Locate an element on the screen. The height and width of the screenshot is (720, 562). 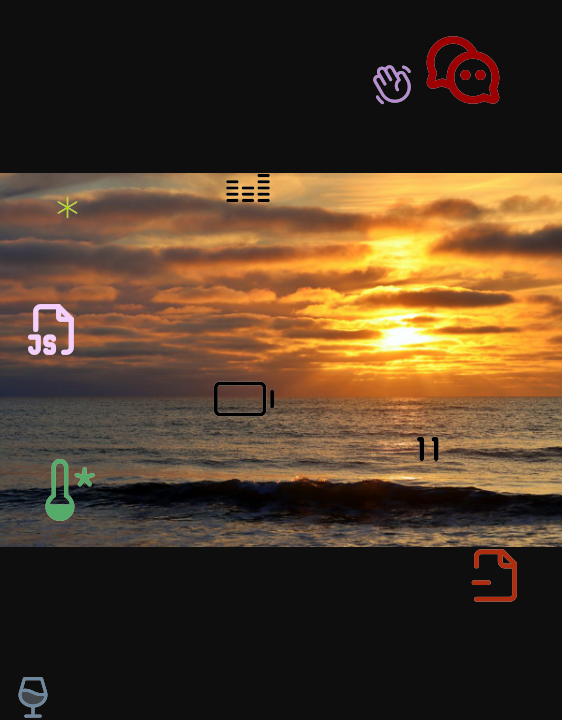
indicates a JavaScript file type is located at coordinates (53, 329).